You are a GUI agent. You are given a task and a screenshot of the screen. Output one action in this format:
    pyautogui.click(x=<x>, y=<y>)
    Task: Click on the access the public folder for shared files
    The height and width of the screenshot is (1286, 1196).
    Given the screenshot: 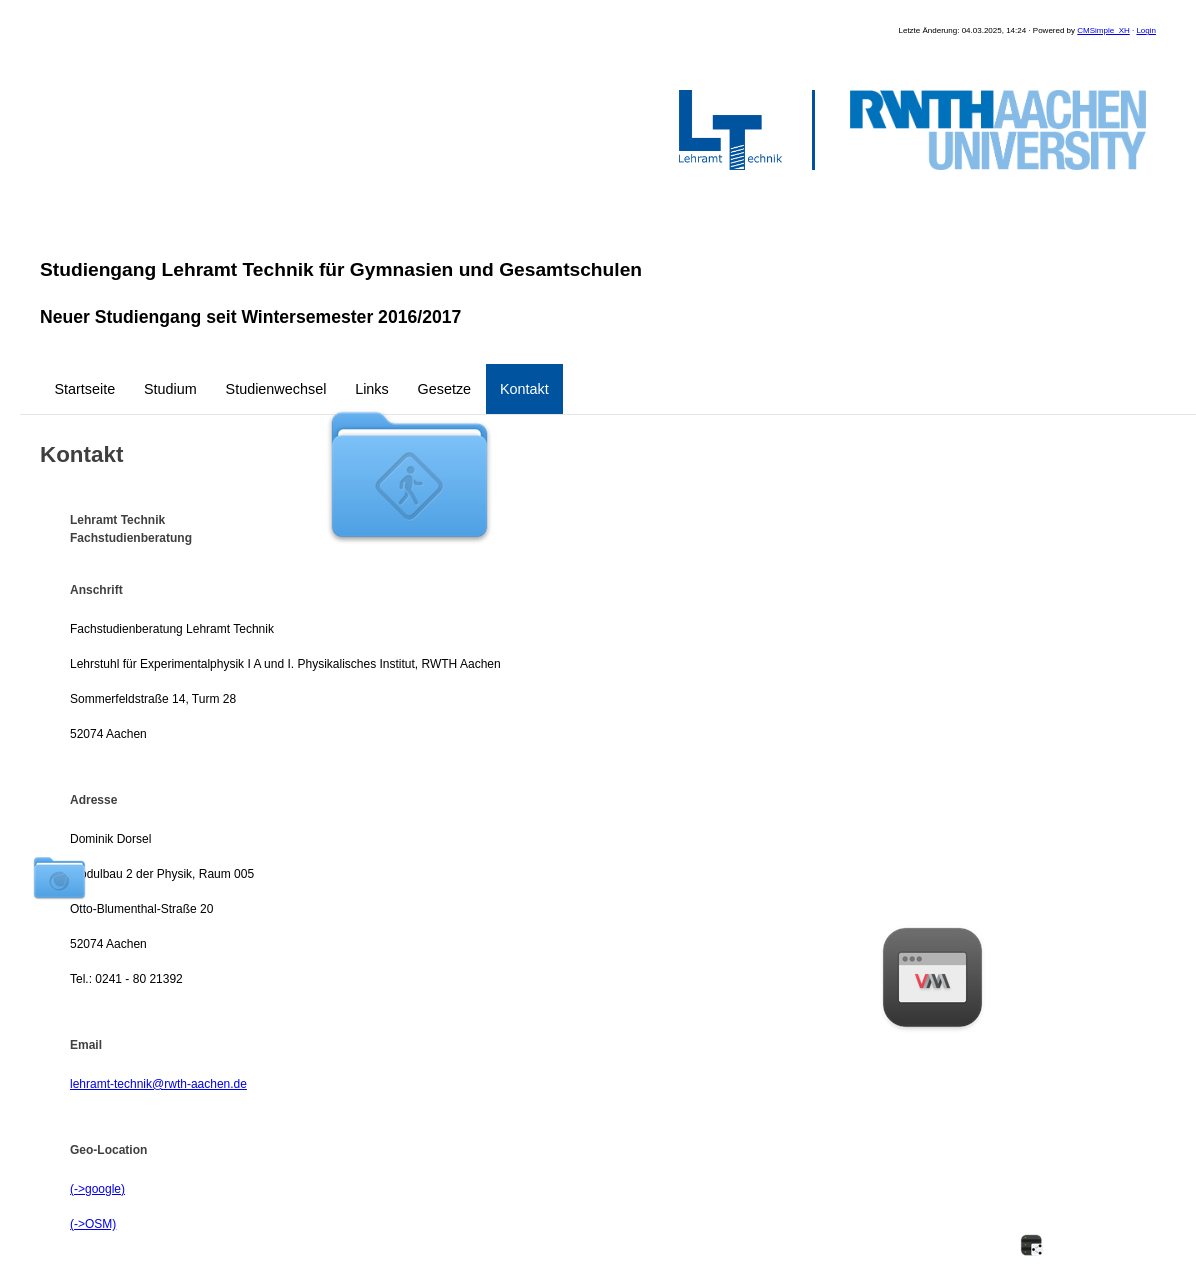 What is the action you would take?
    pyautogui.click(x=409, y=474)
    